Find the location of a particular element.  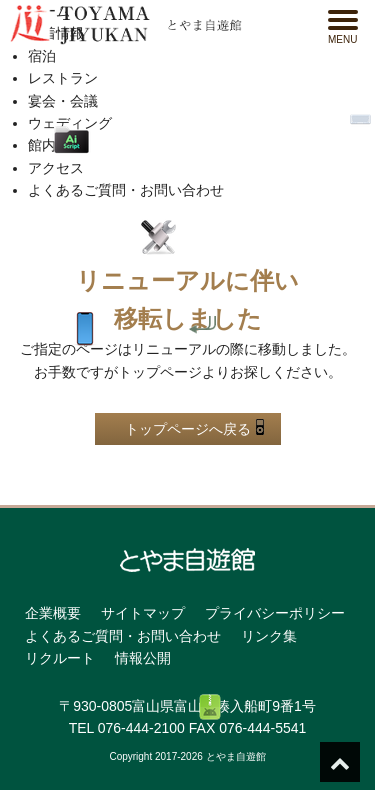

indicates keyboard connected via bluetooth is located at coordinates (360, 119).